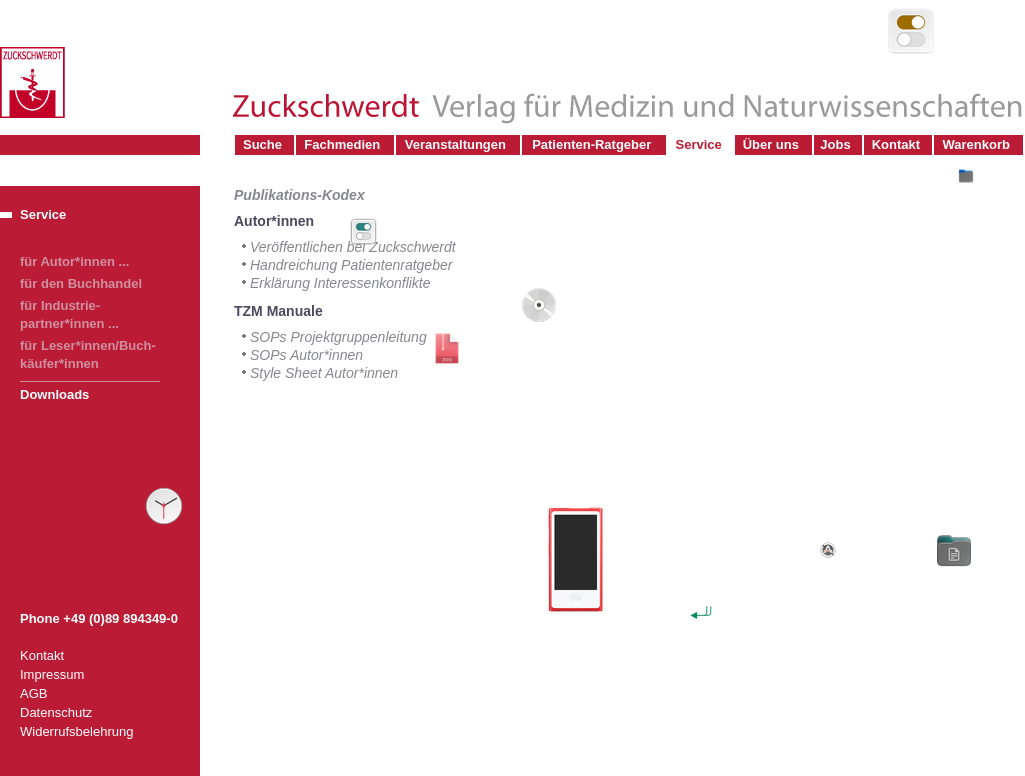 This screenshot has height=776, width=1025. Describe the element at coordinates (911, 31) in the screenshot. I see `open gnome tweaks application` at that location.